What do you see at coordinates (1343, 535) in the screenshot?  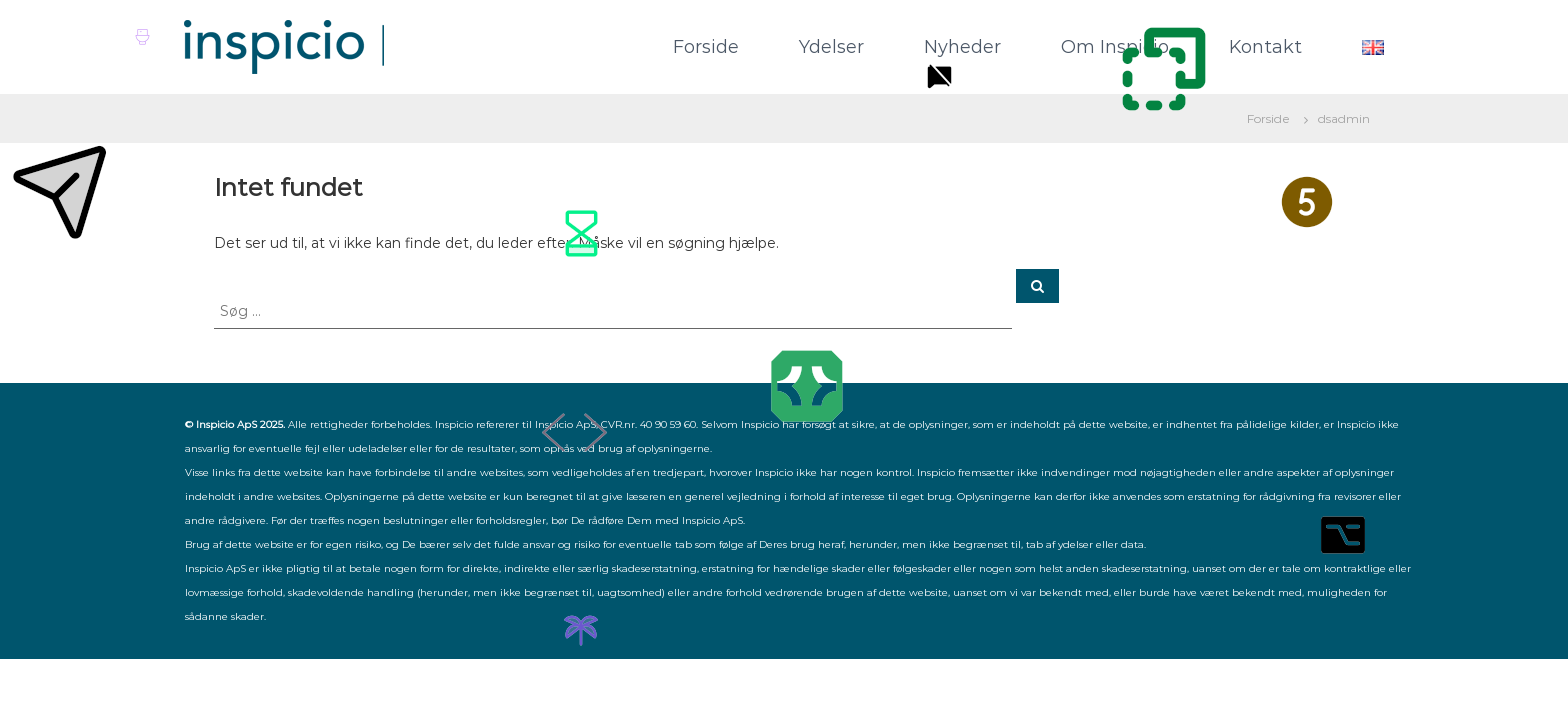 I see `keyboard option/alt key symbol` at bounding box center [1343, 535].